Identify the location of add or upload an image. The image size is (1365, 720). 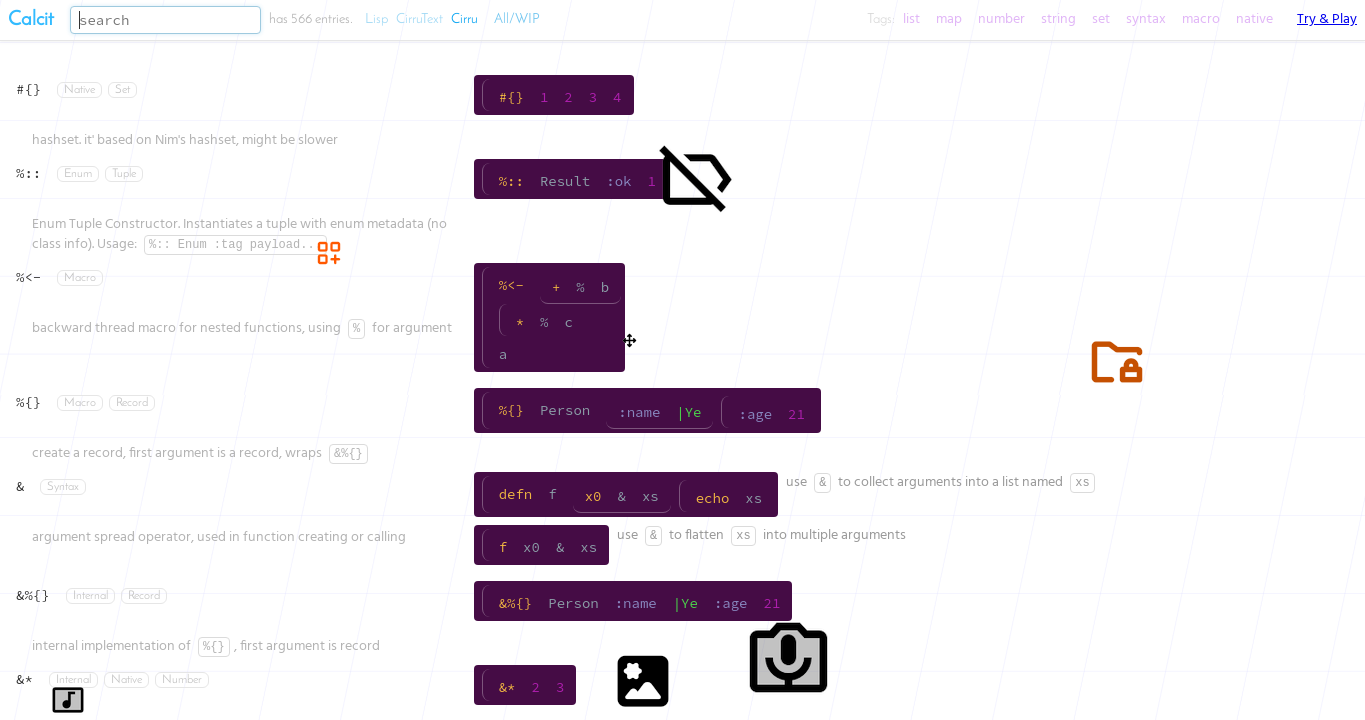
(643, 681).